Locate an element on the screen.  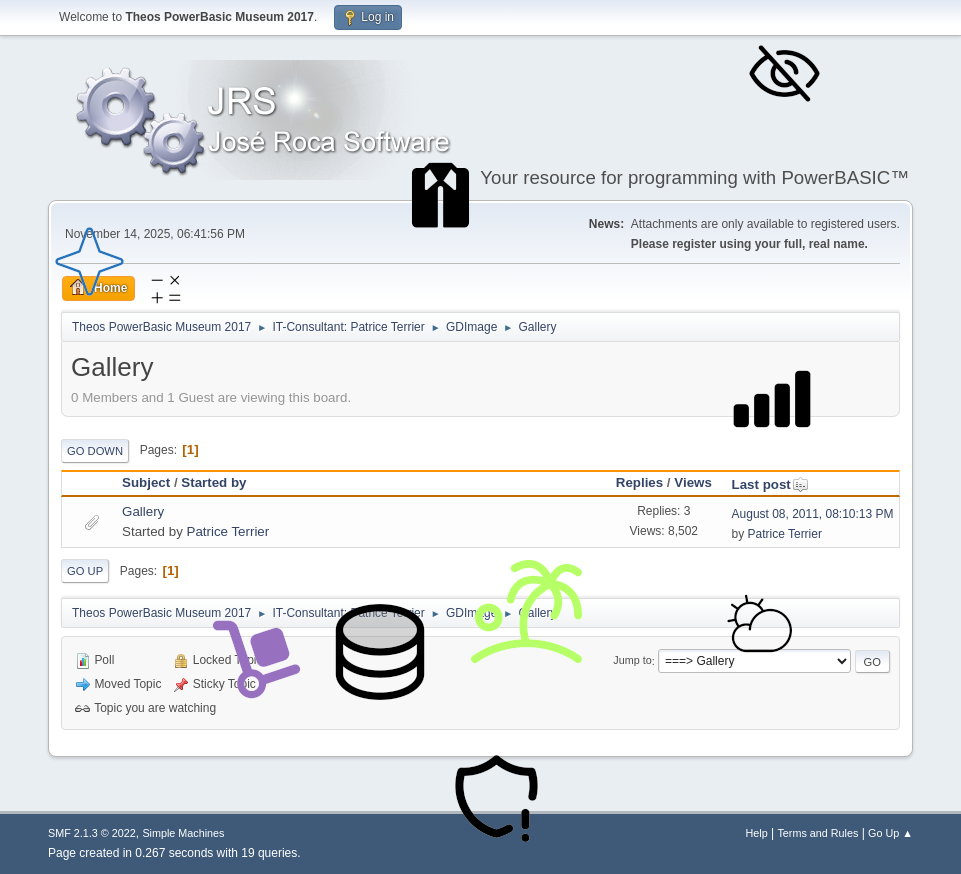
hide password or sensitive content is located at coordinates (784, 73).